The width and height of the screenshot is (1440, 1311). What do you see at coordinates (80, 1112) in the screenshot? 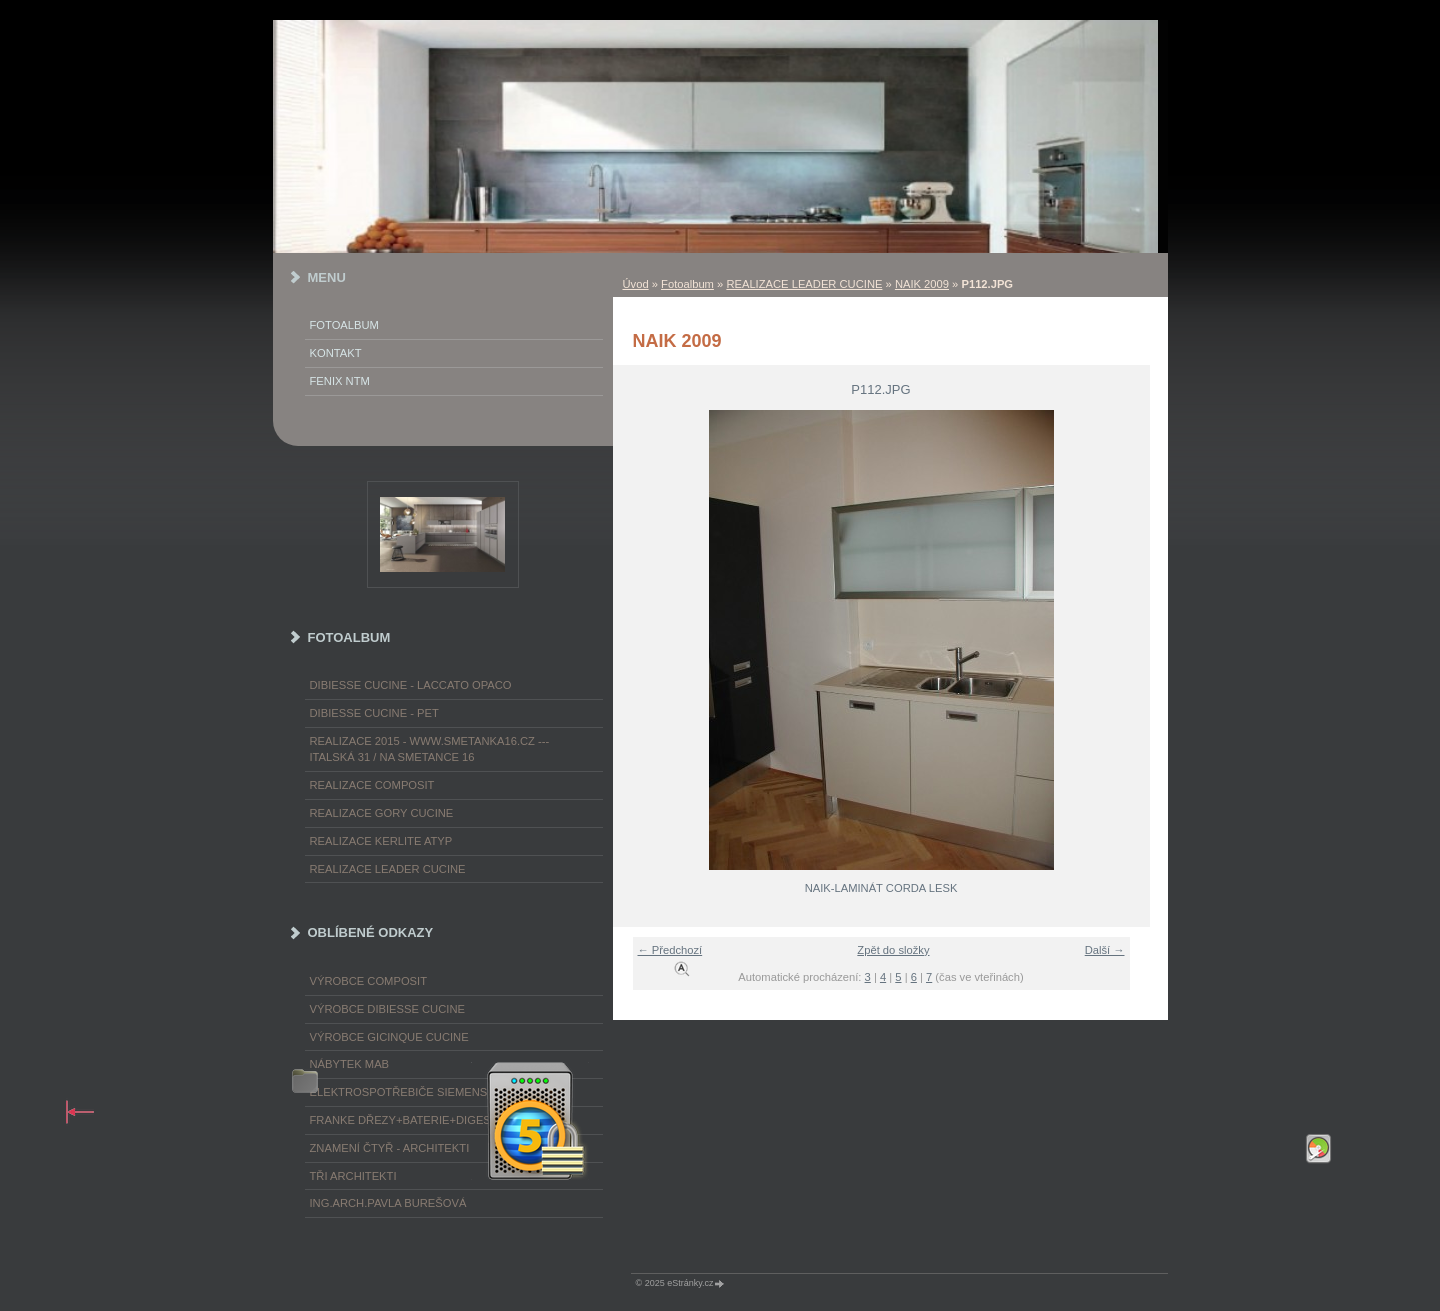
I see `go to the first item in a list or sequence` at bounding box center [80, 1112].